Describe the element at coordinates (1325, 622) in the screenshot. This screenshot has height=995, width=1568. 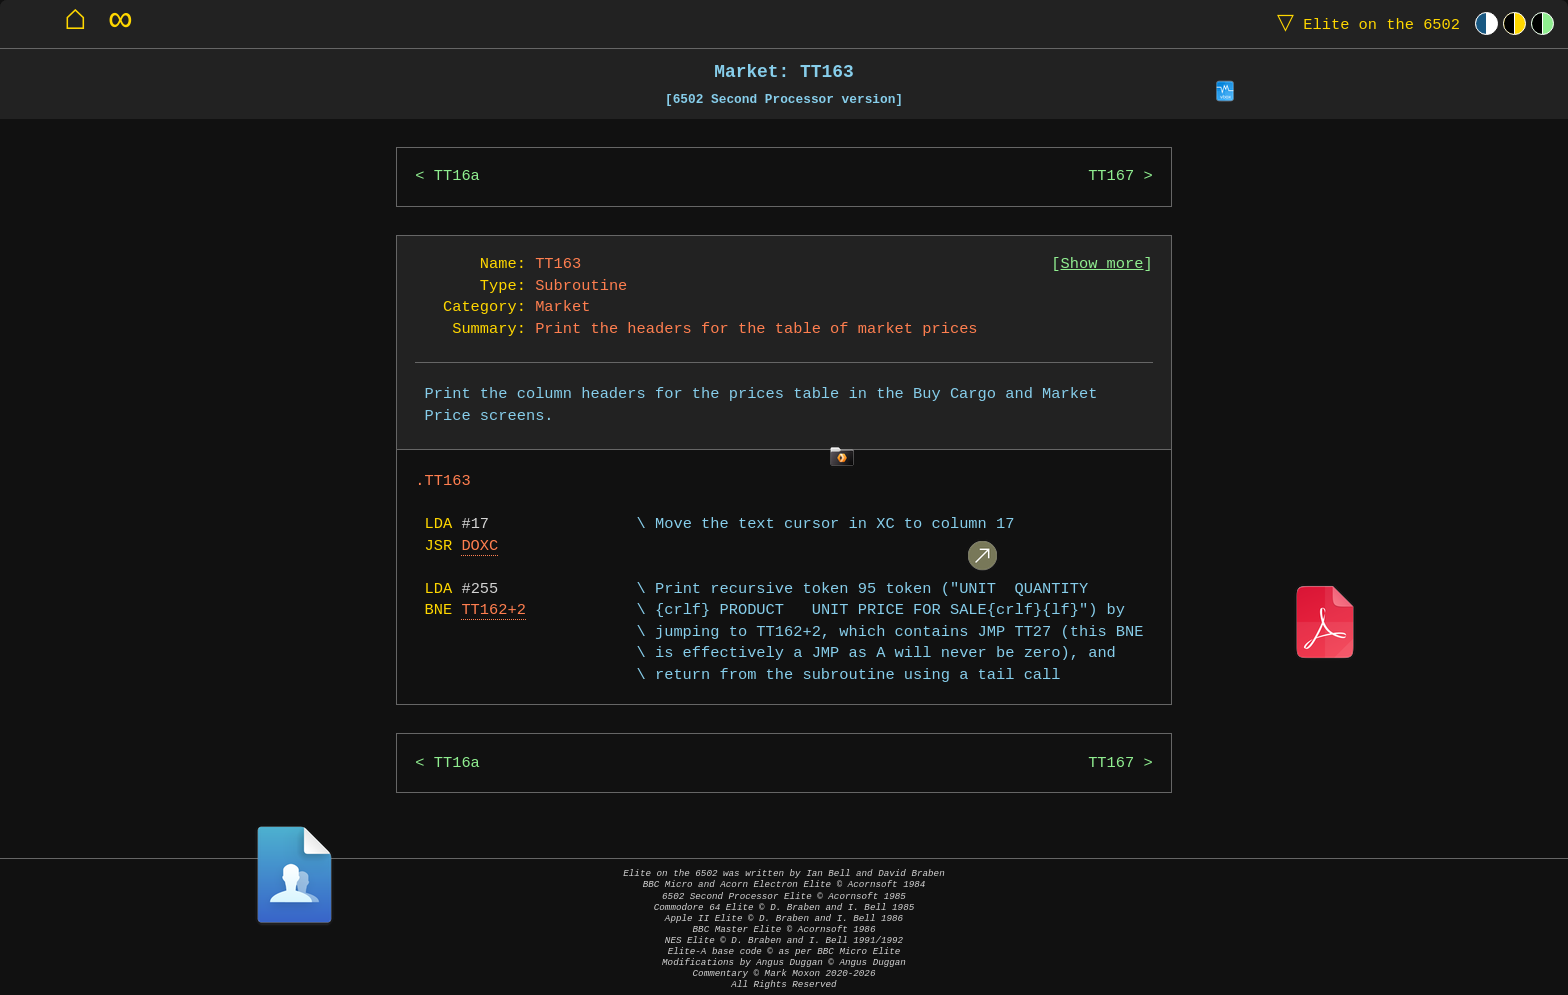
I see `a compressed PDF document file` at that location.